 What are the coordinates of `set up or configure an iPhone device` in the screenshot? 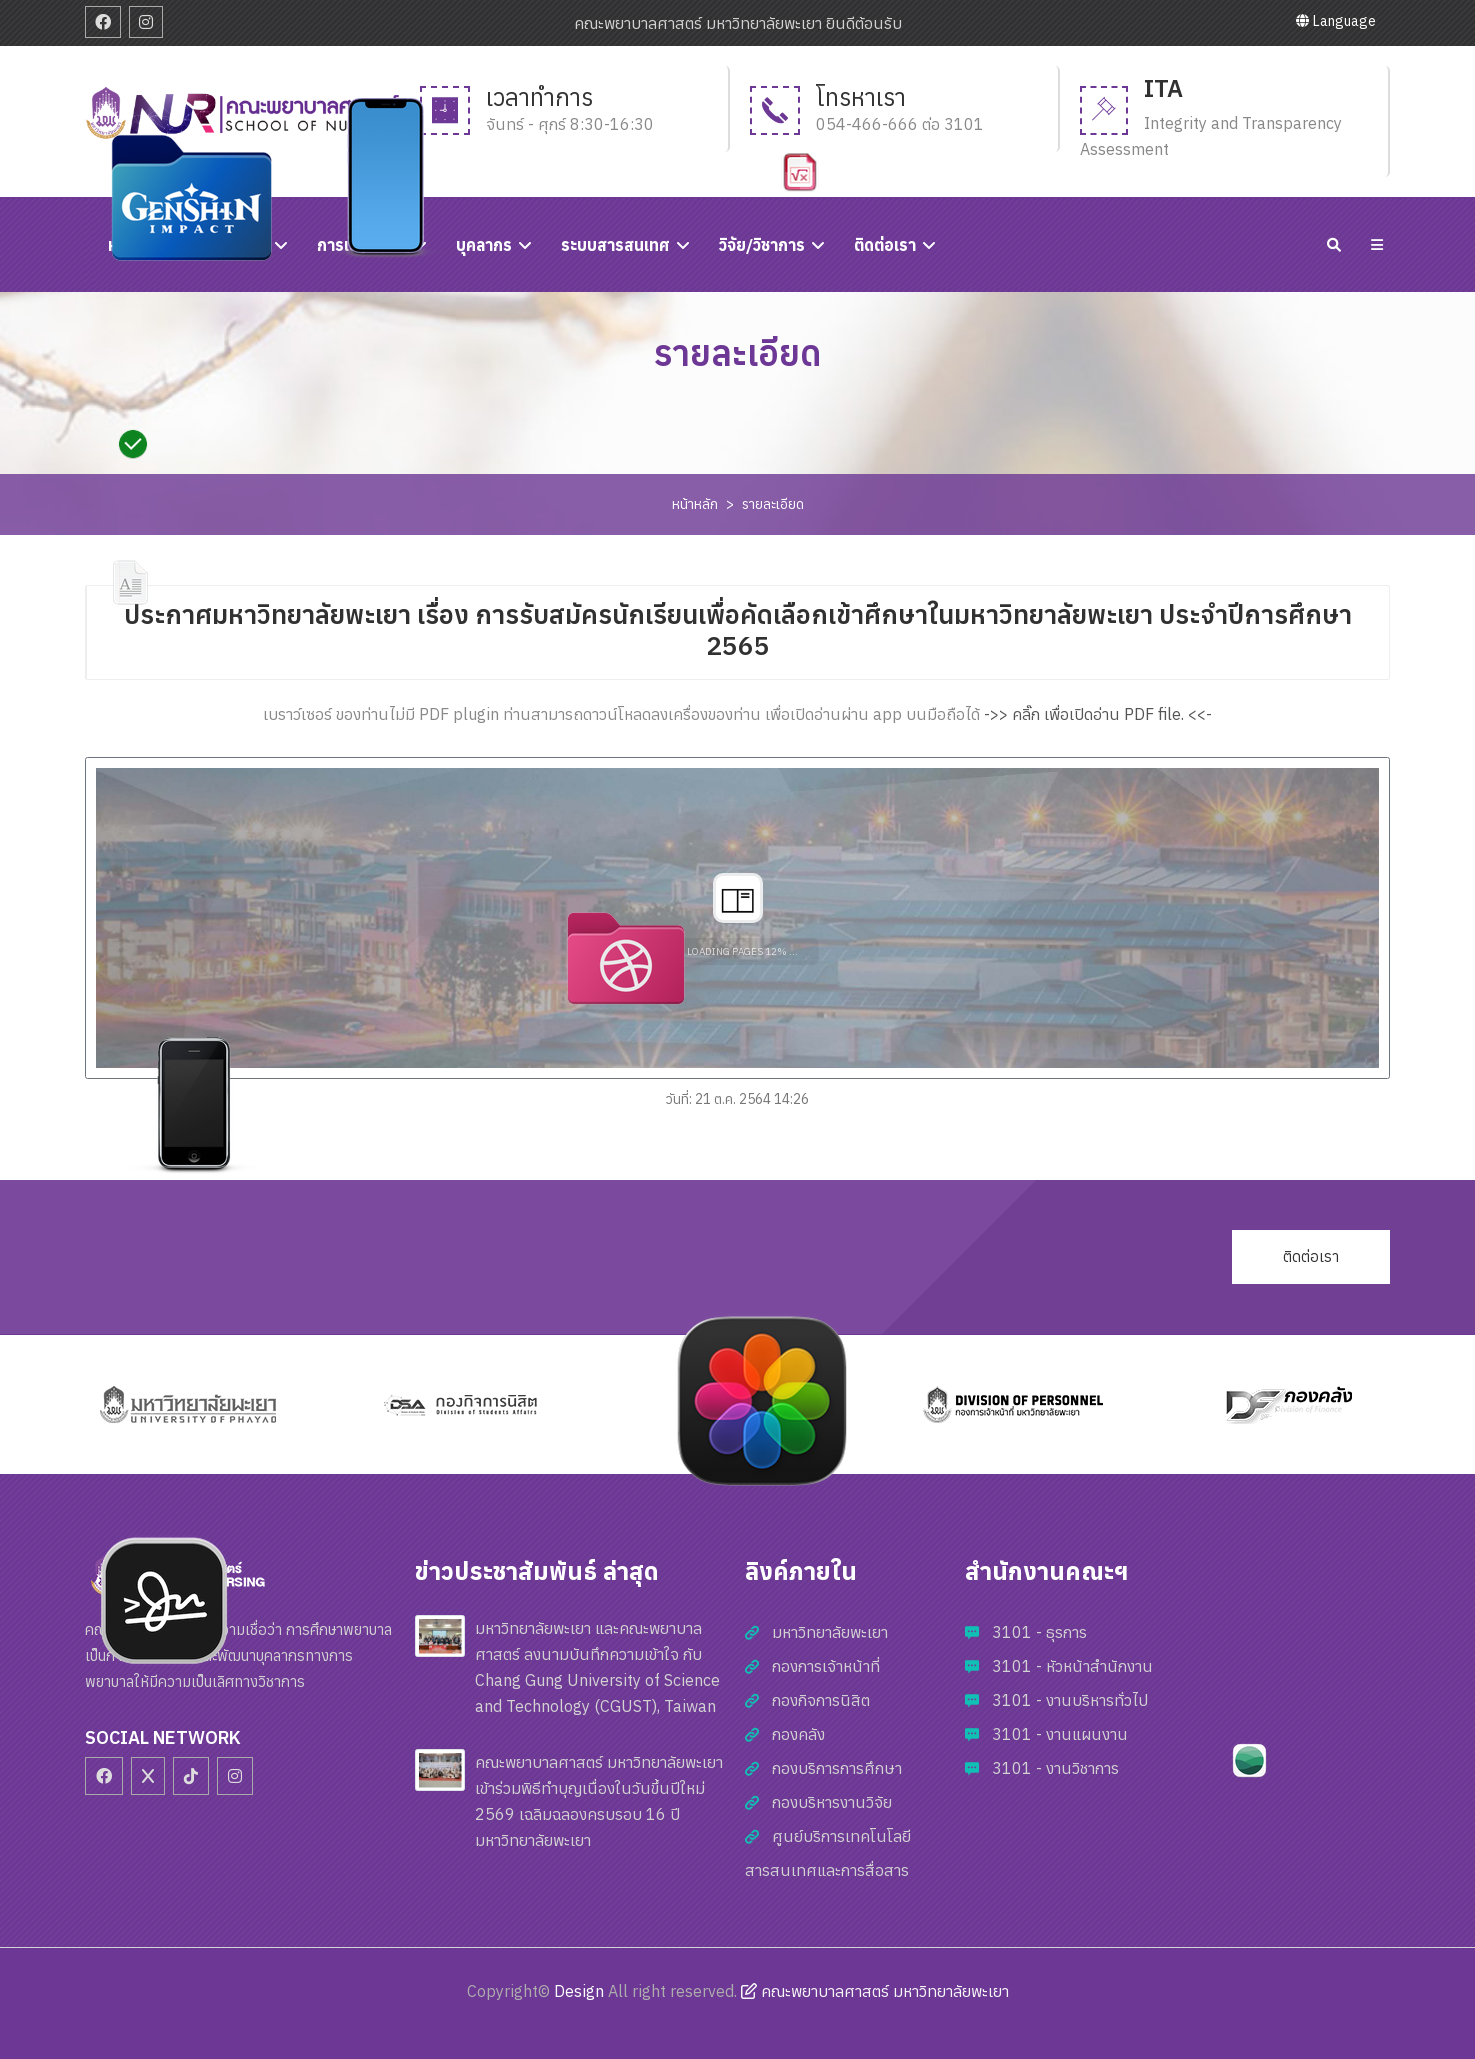 It's located at (194, 1102).